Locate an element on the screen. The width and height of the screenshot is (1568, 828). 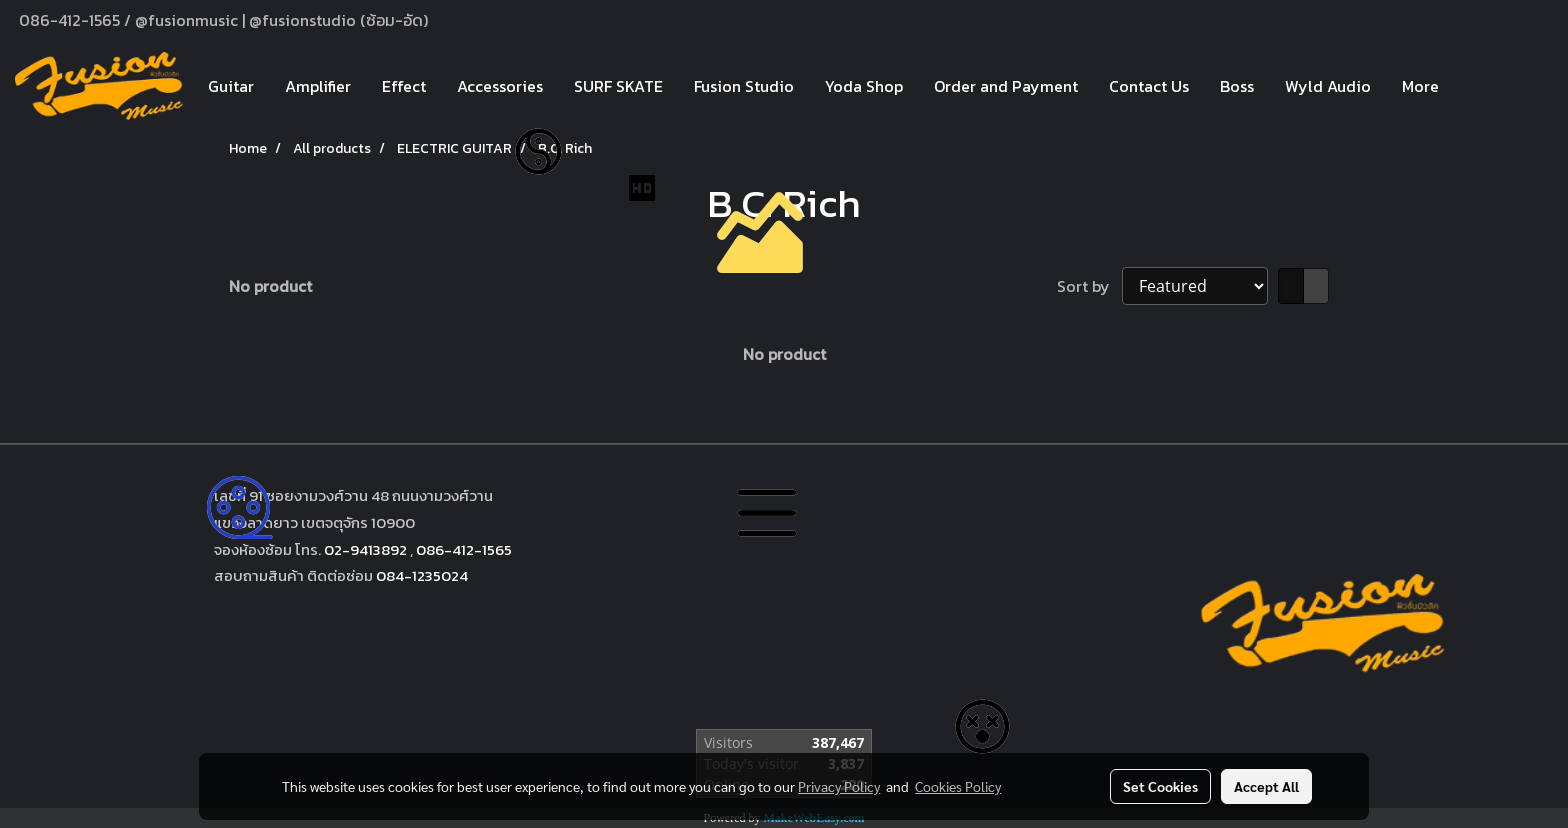
indicates high definition video quality is available is located at coordinates (642, 188).